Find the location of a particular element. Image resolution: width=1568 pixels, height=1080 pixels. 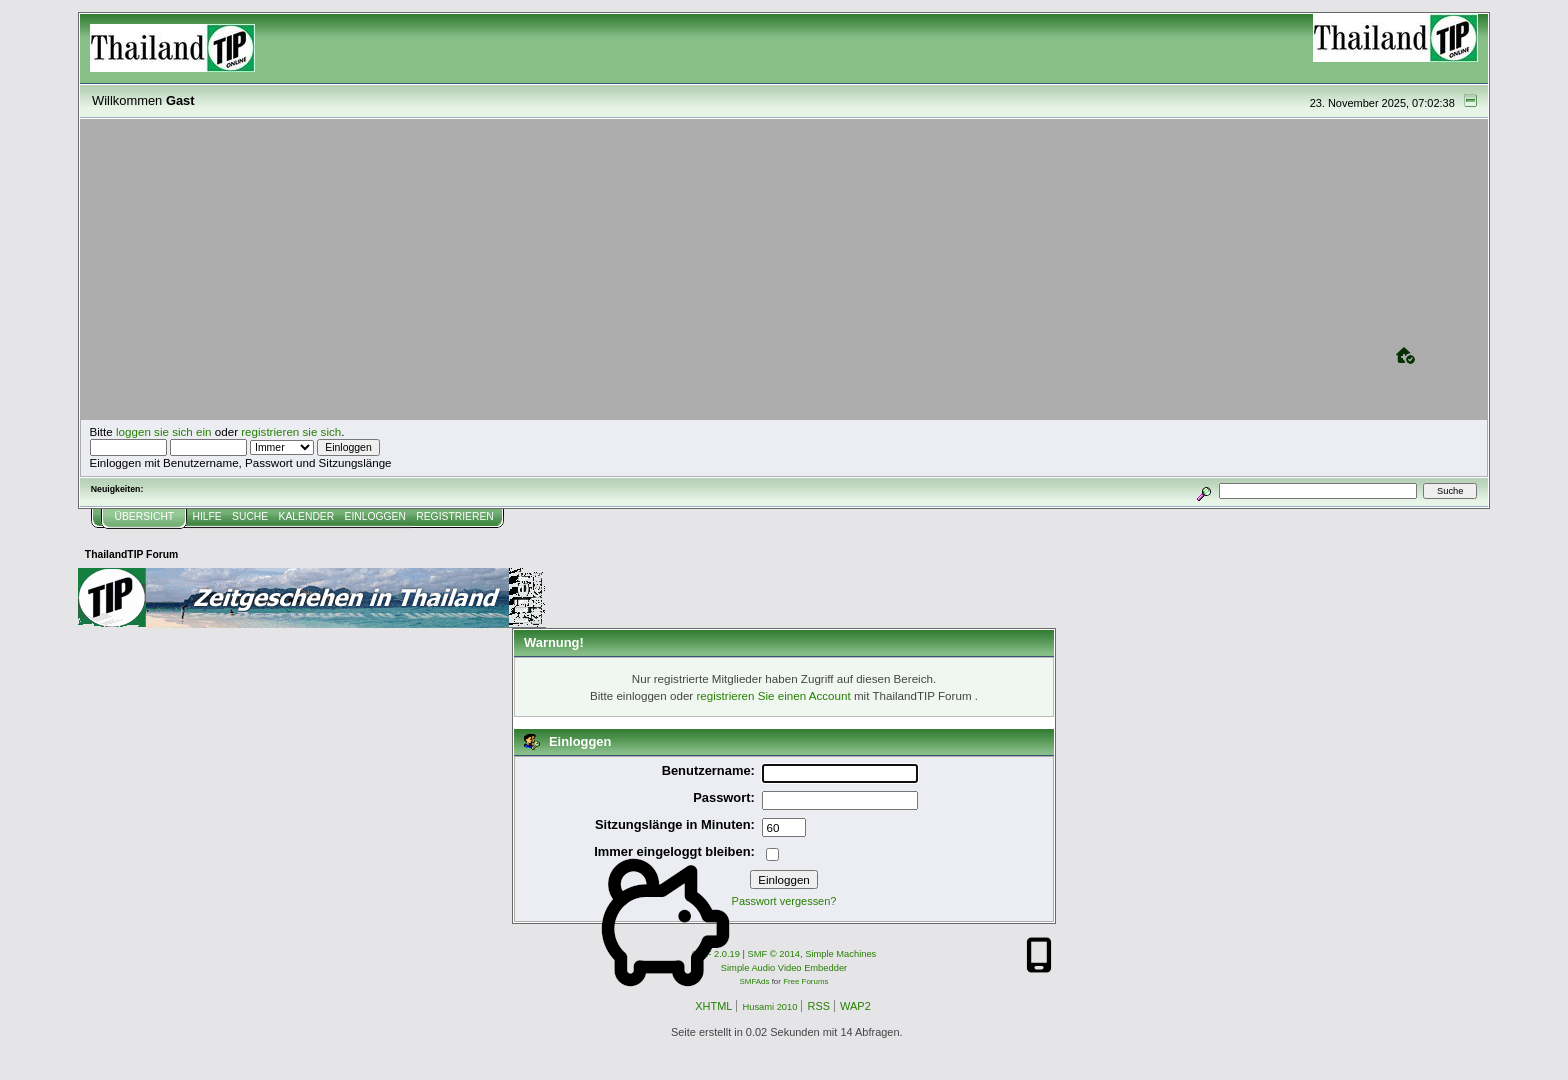

verified medical home or healthcare facility is located at coordinates (1405, 355).